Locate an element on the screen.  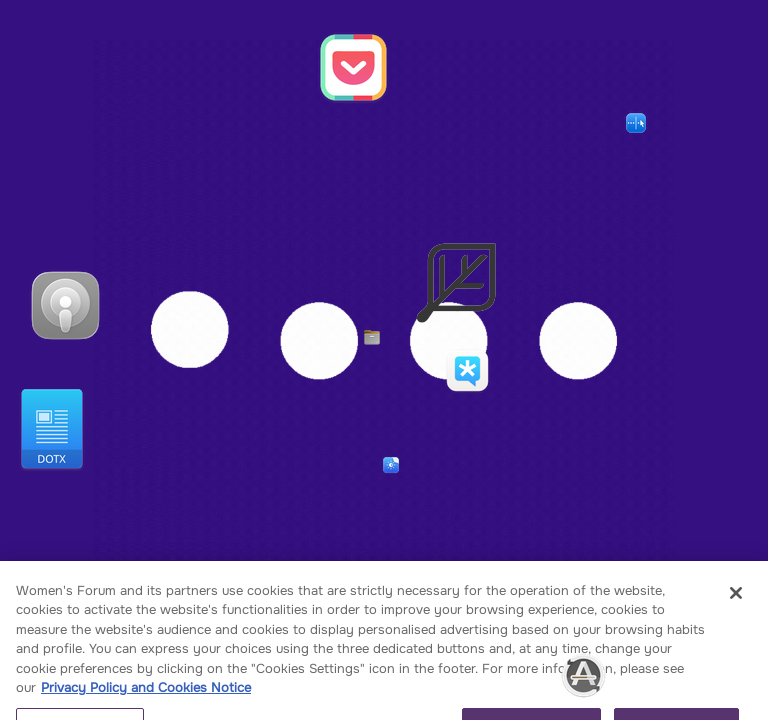
adjust night shift or display color temperature settings is located at coordinates (391, 465).